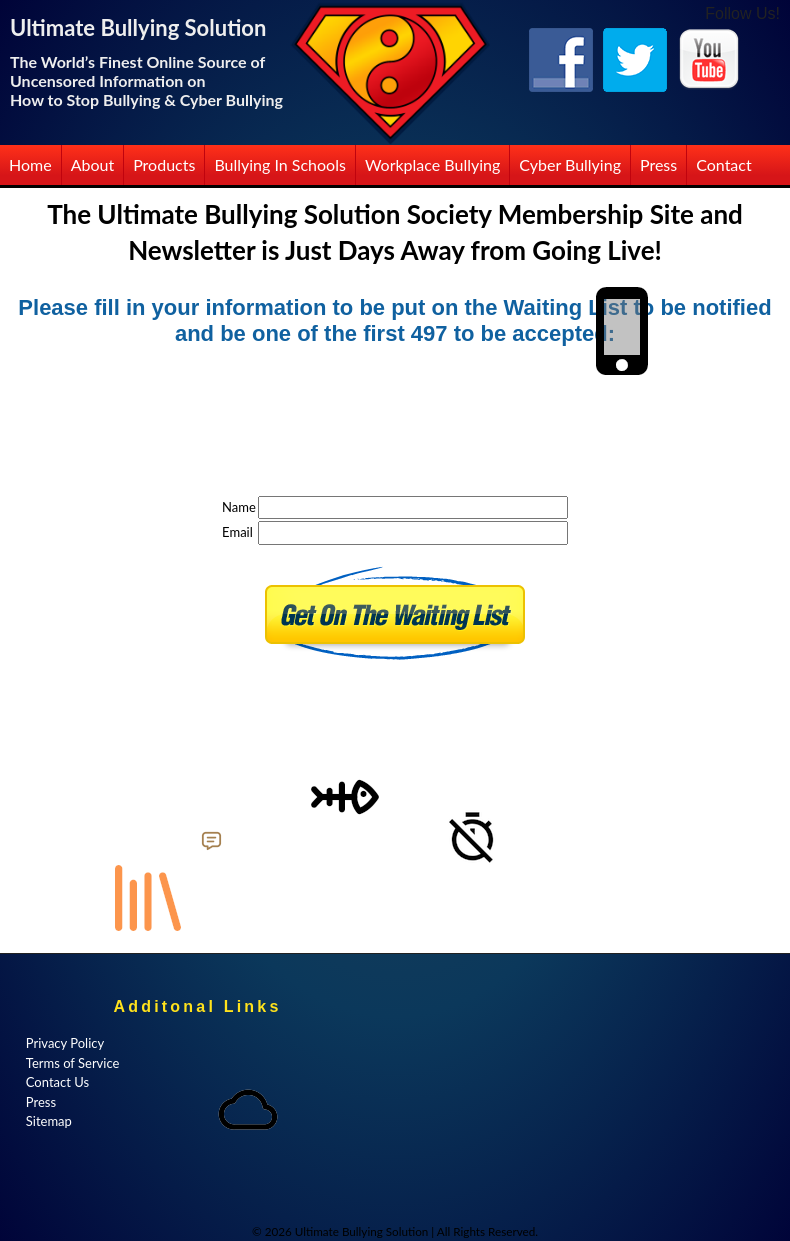 The width and height of the screenshot is (790, 1241). I want to click on indicates mobile device or smartphone, so click(624, 331).